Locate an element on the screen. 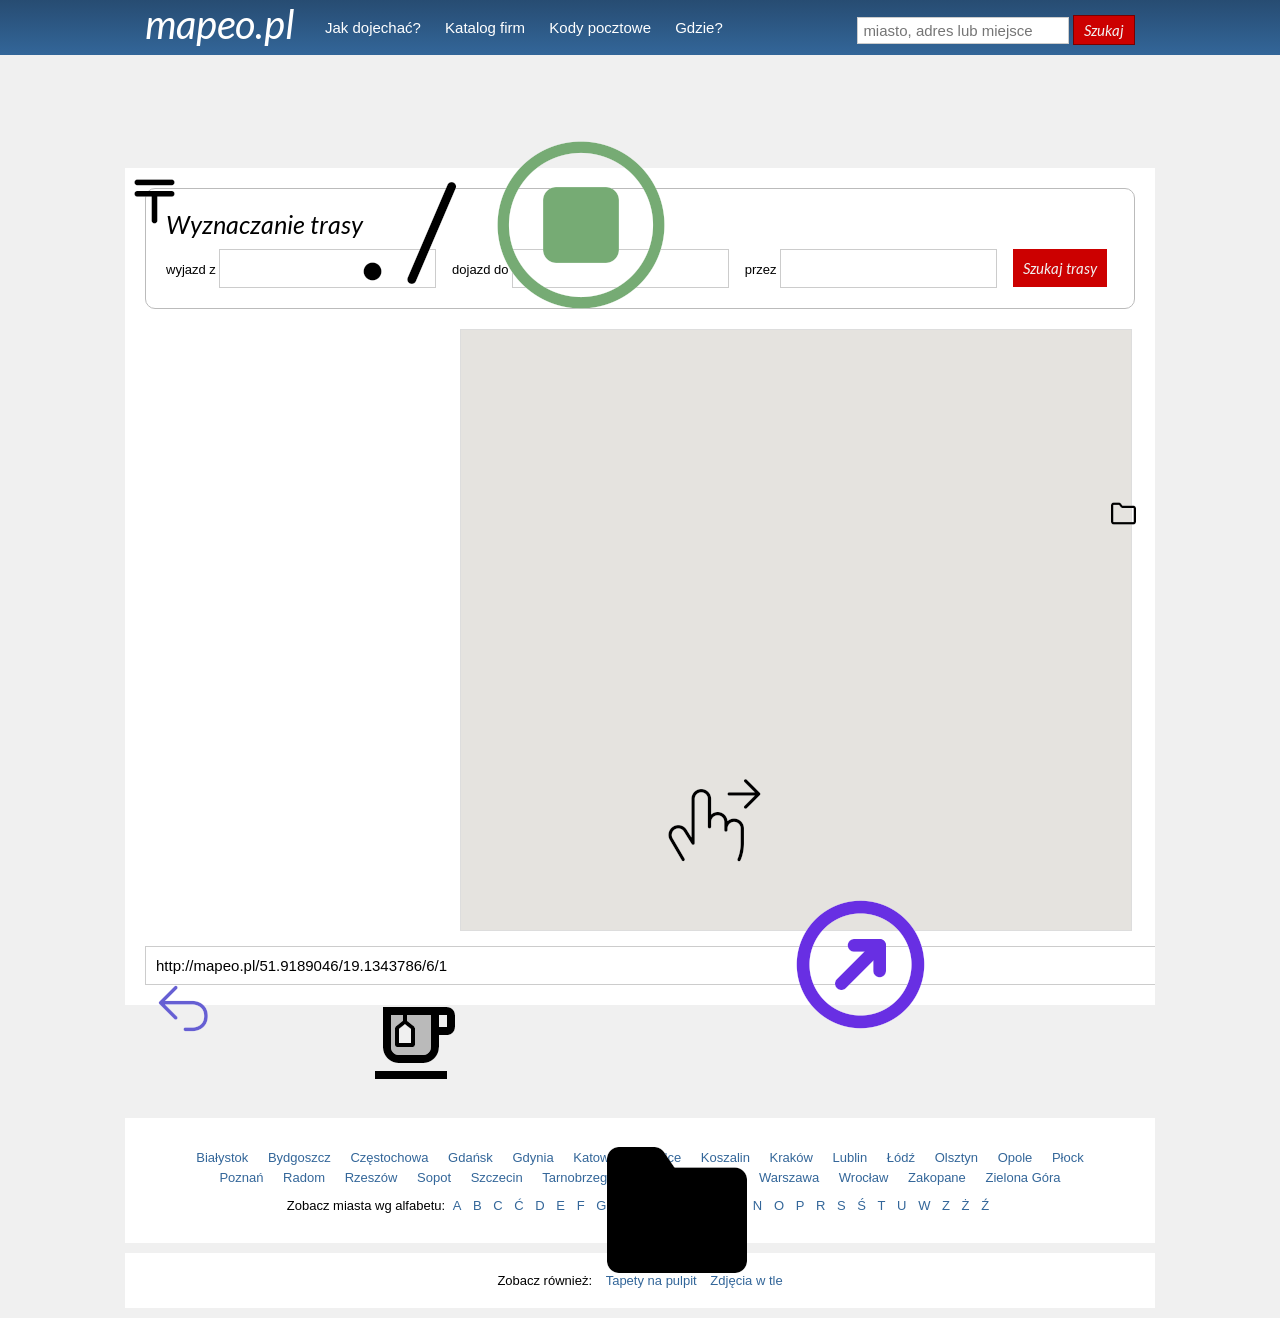 Image resolution: width=1280 pixels, height=1318 pixels. open folder or directory is located at coordinates (1123, 513).